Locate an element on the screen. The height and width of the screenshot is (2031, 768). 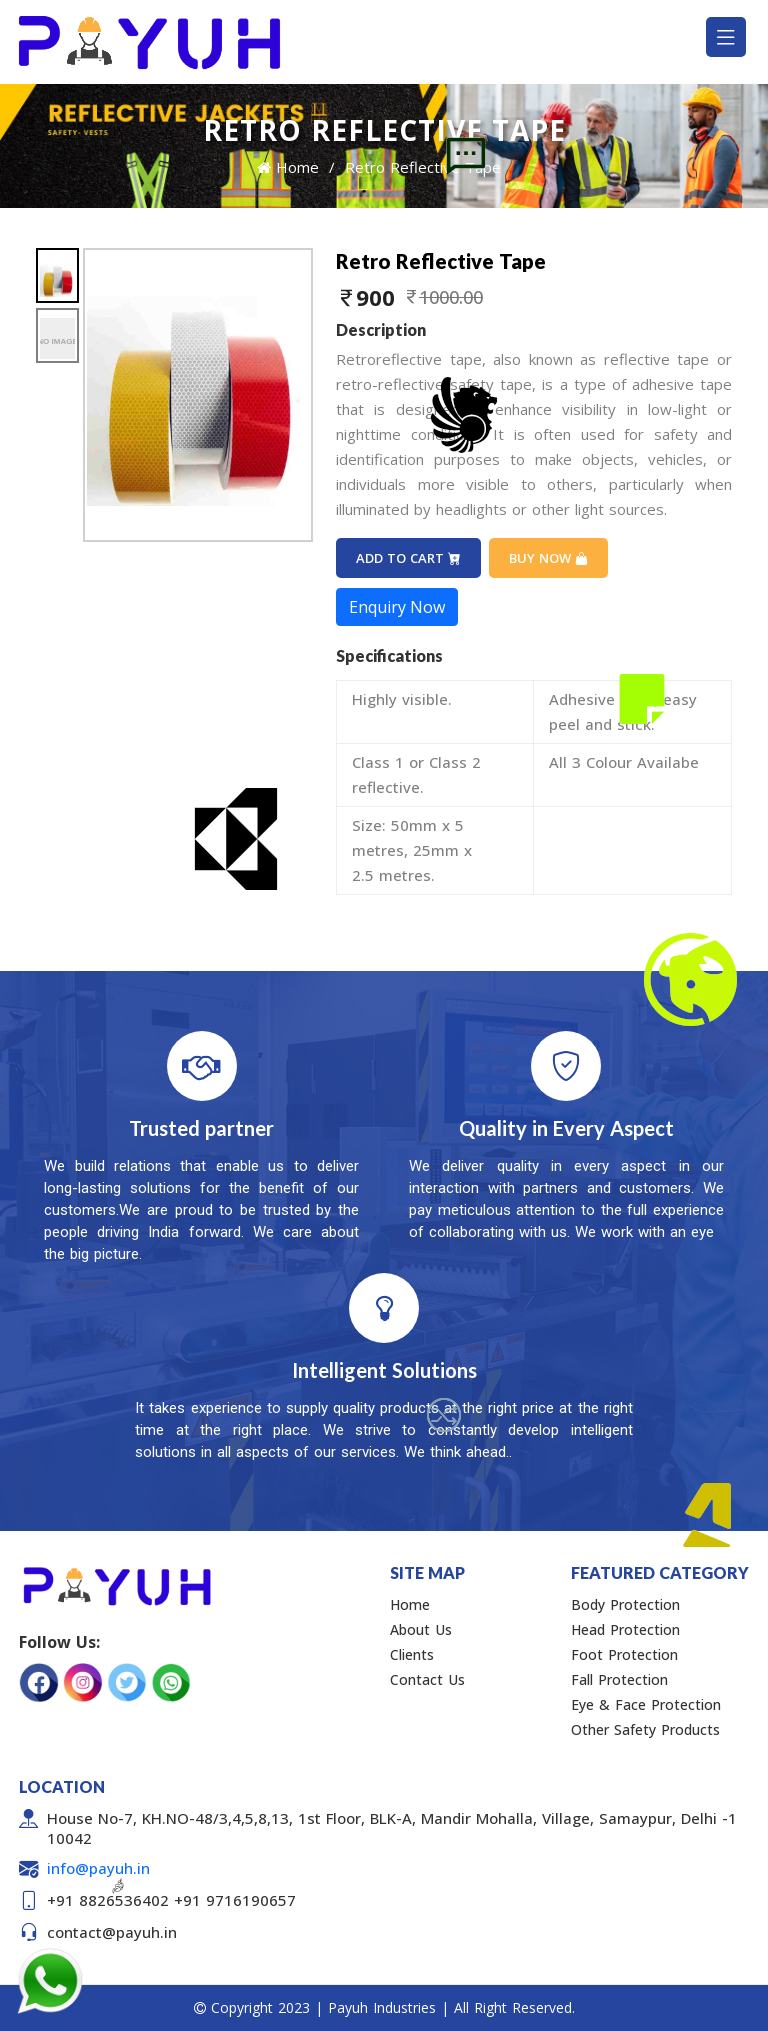
lion air airline logo is located at coordinates (464, 415).